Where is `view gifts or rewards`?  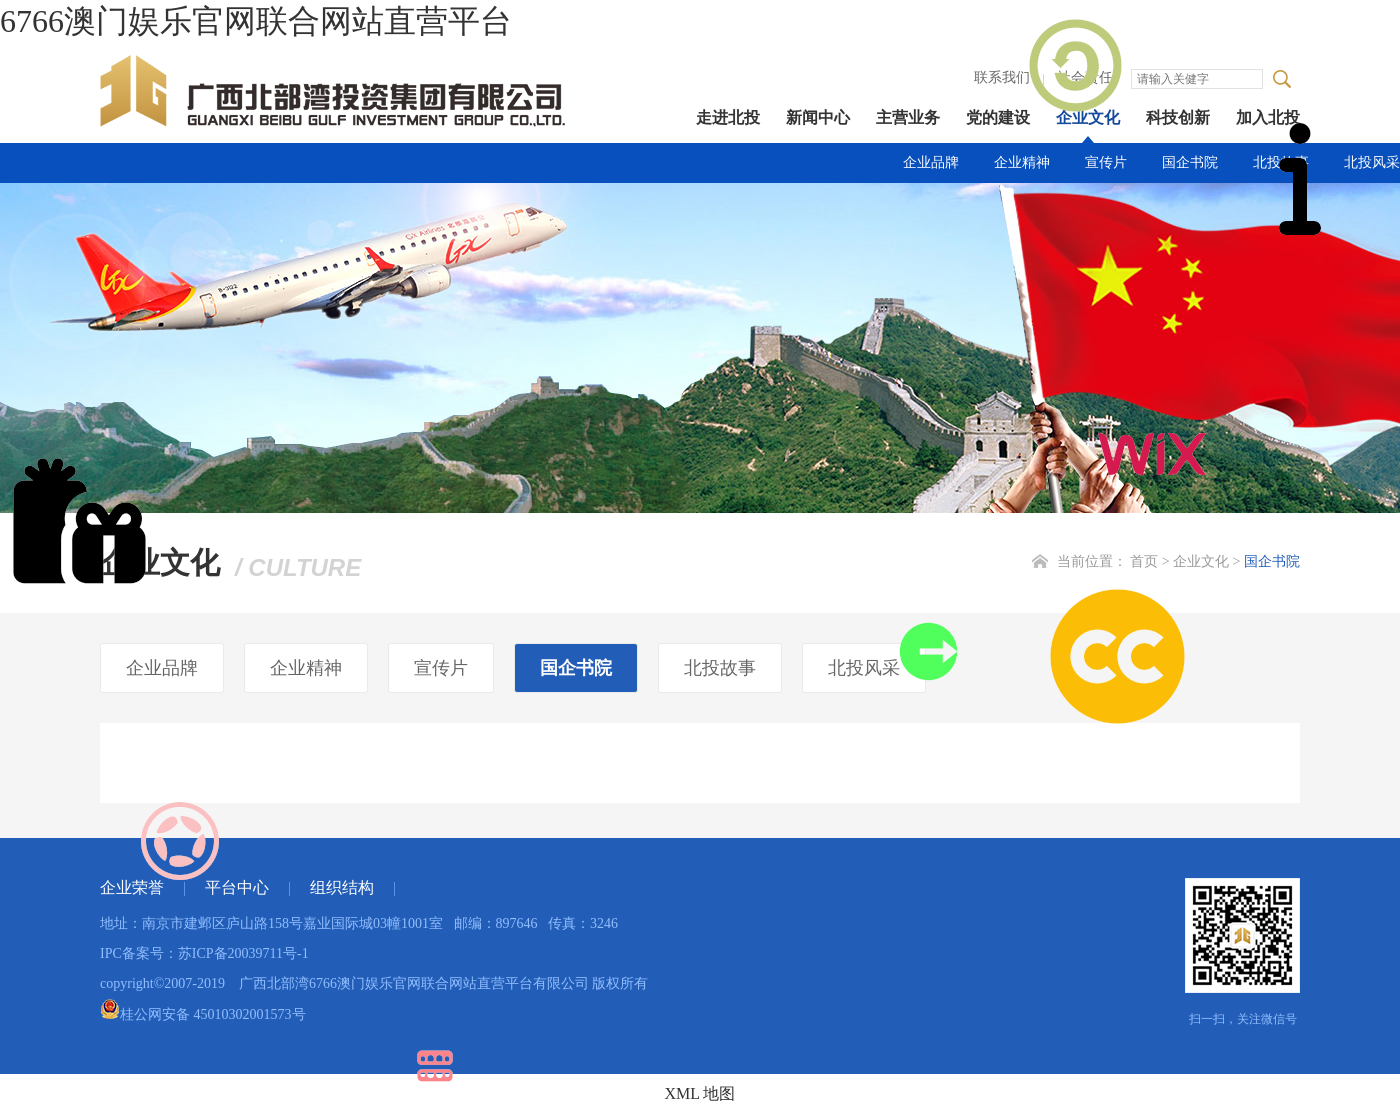 view gifts or rewards is located at coordinates (79, 524).